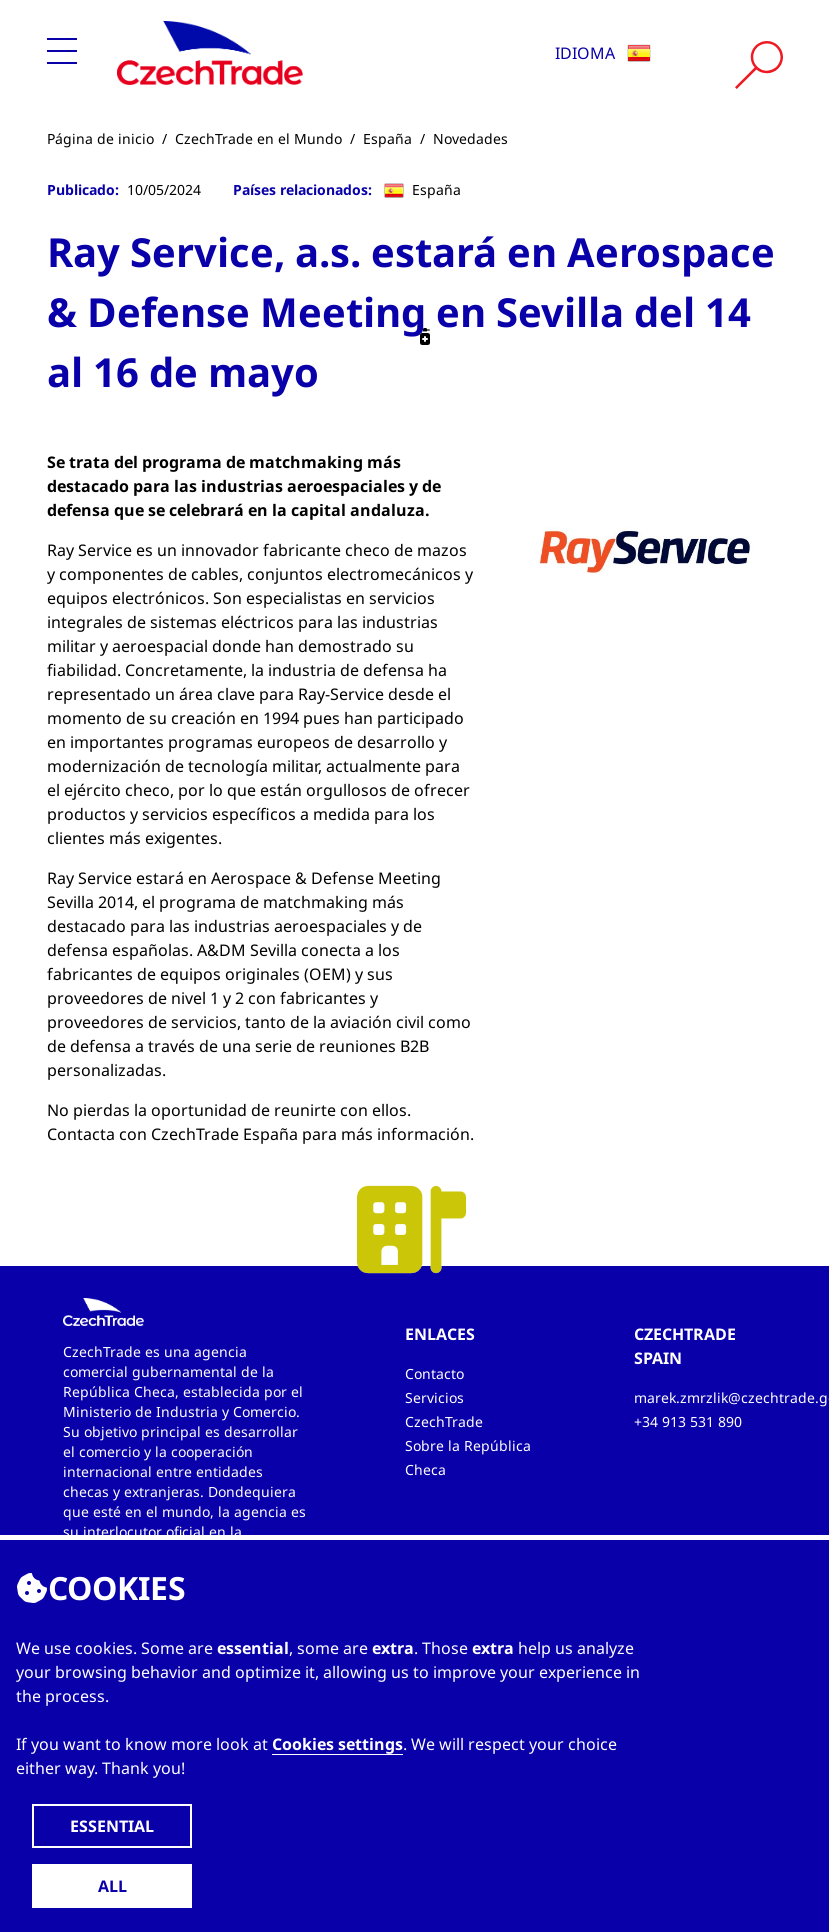  What do you see at coordinates (411, 1229) in the screenshot?
I see `view government or official building location` at bounding box center [411, 1229].